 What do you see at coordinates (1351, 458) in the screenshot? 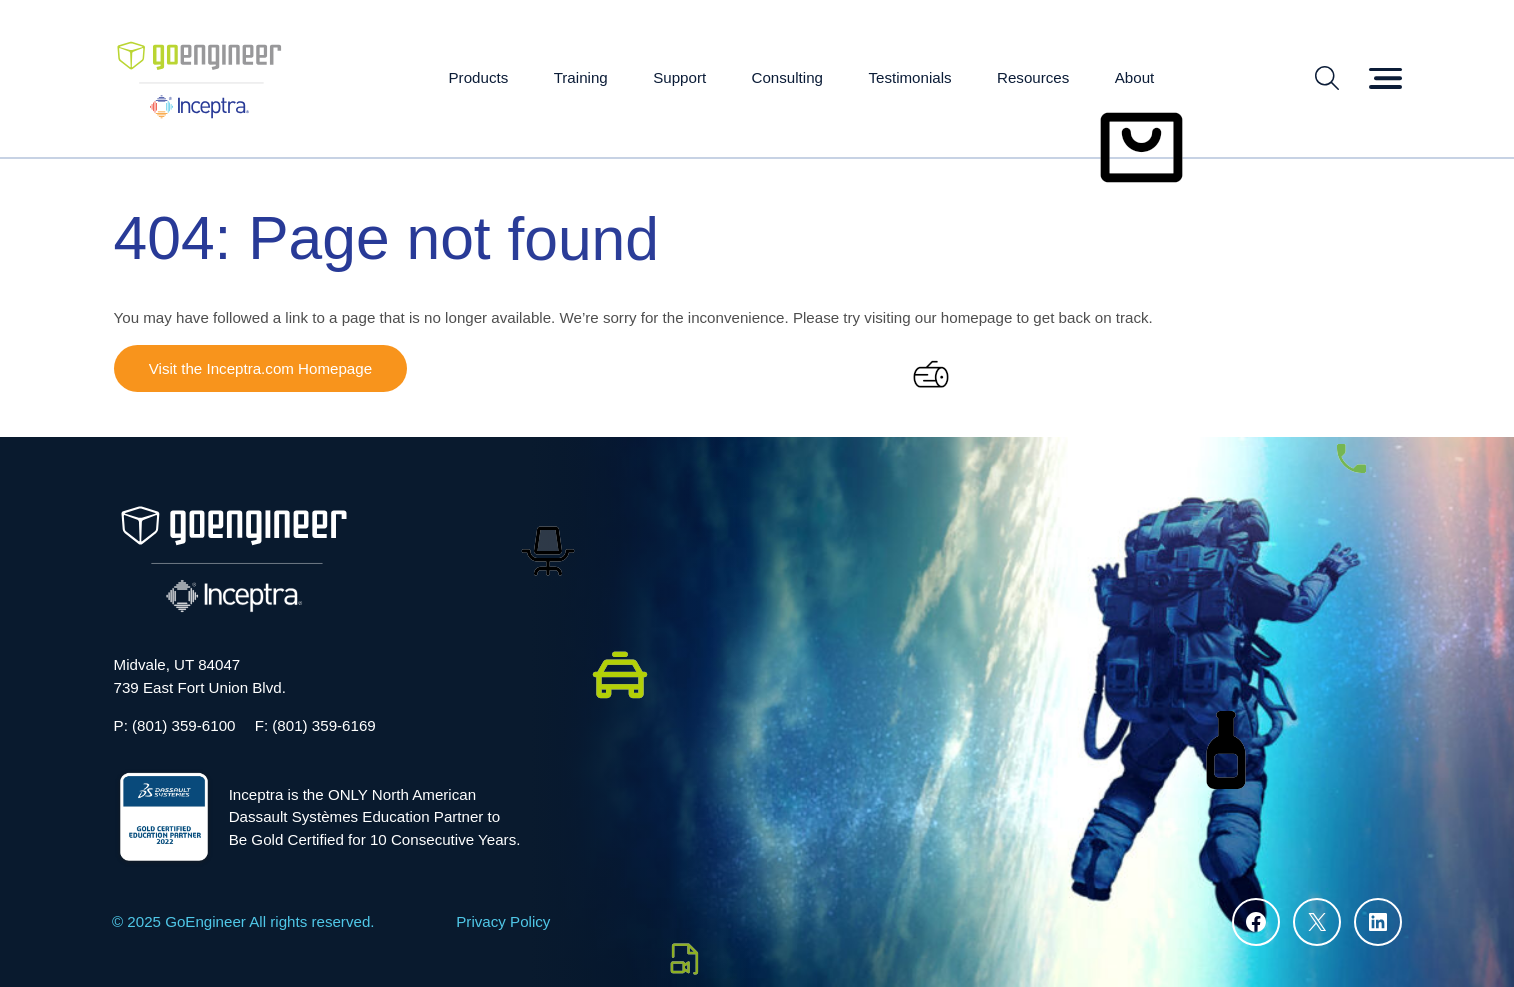
I see `make a phone call` at bounding box center [1351, 458].